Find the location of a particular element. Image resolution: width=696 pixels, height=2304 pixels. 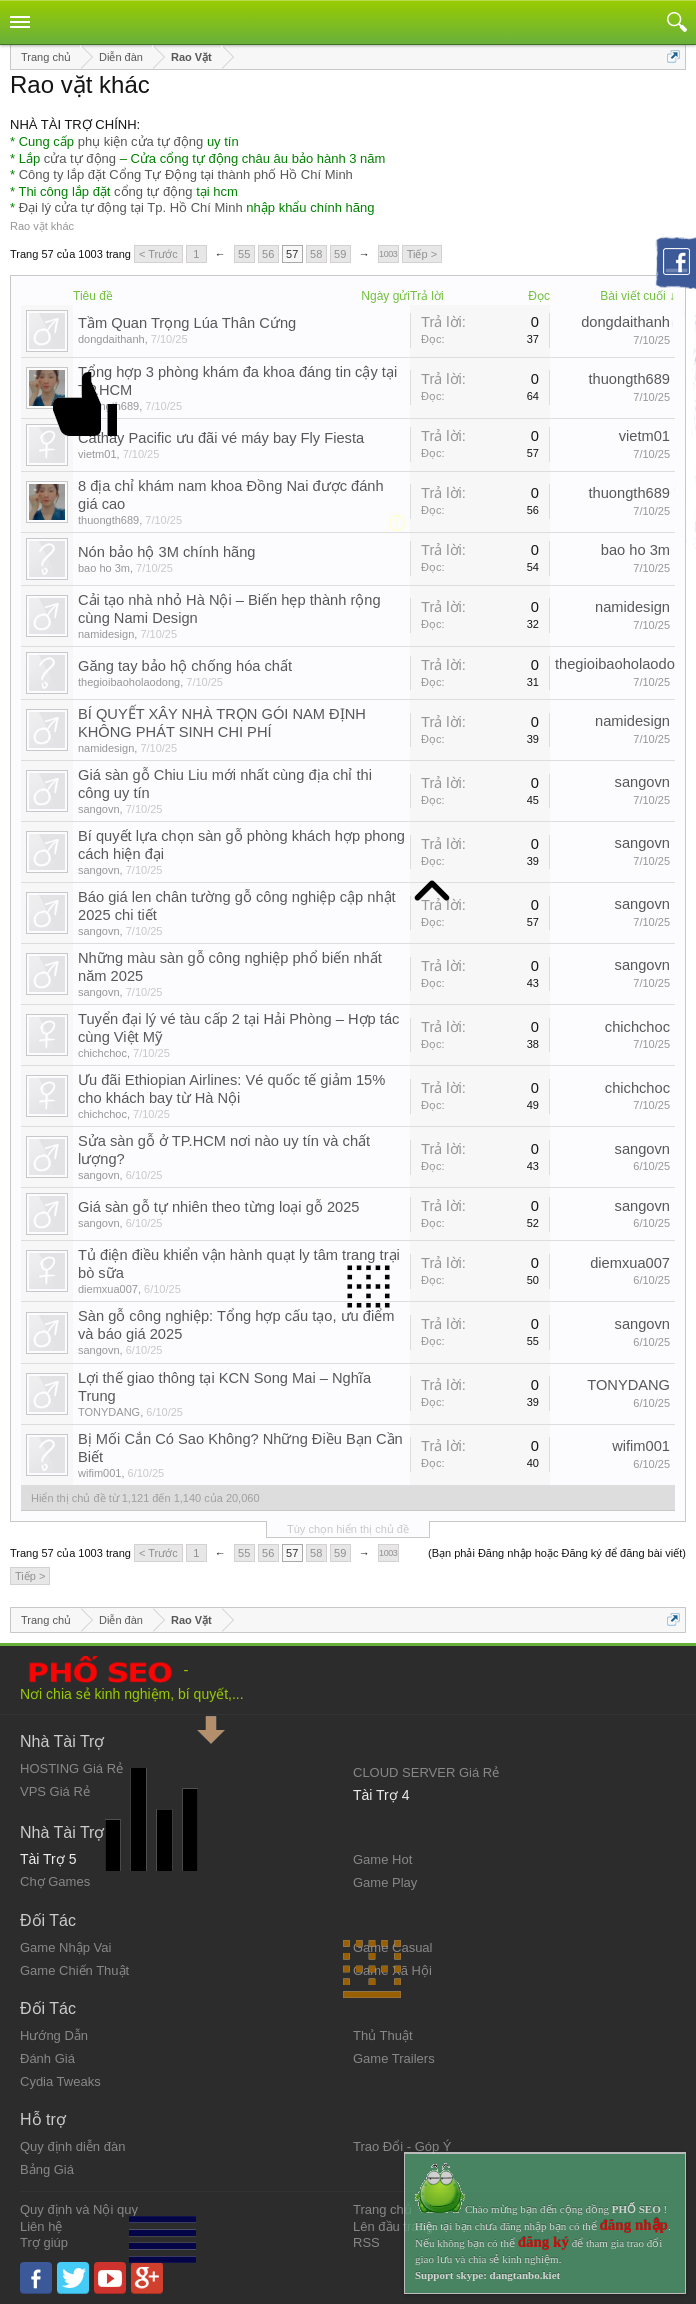

collapse an expanded section is located at coordinates (432, 892).